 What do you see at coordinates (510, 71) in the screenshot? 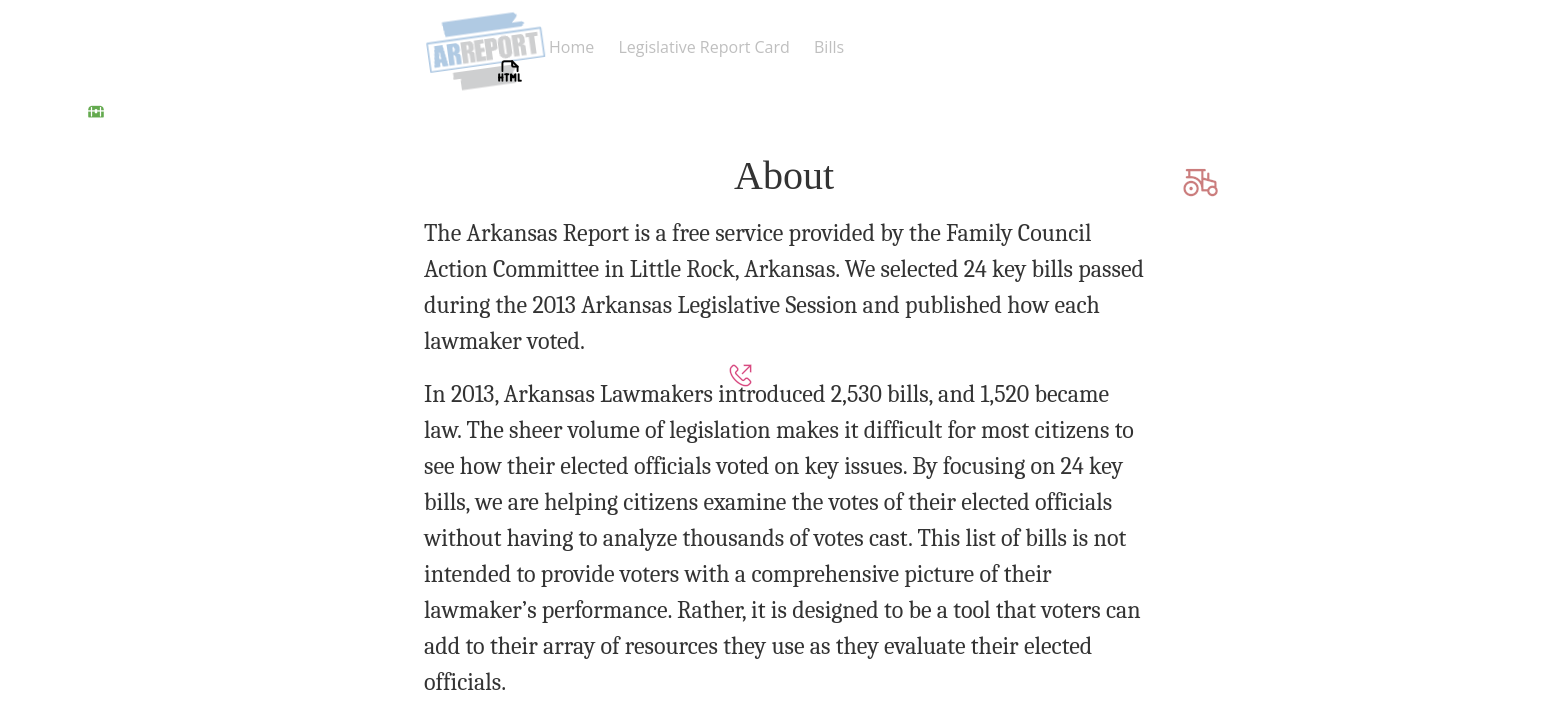
I see `indicates an HTML file type` at bounding box center [510, 71].